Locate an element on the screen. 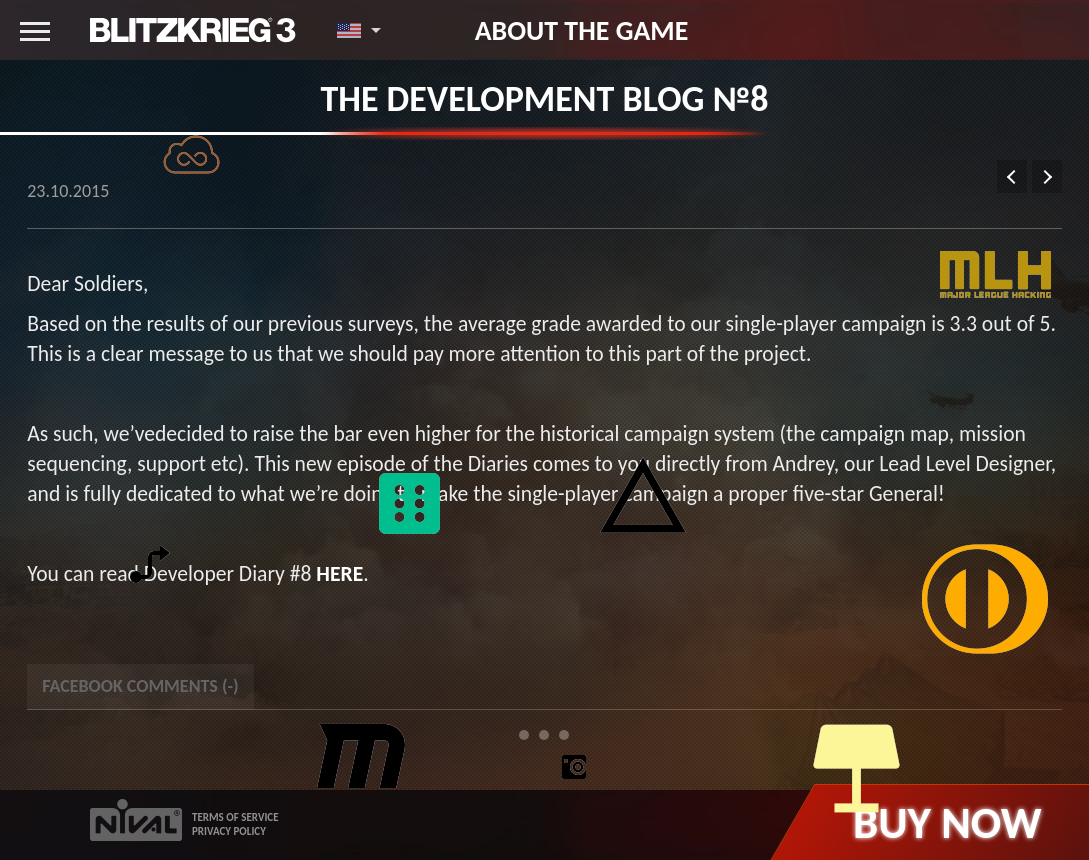 This screenshot has width=1089, height=860. pay with Diners Club credit card is located at coordinates (985, 599).